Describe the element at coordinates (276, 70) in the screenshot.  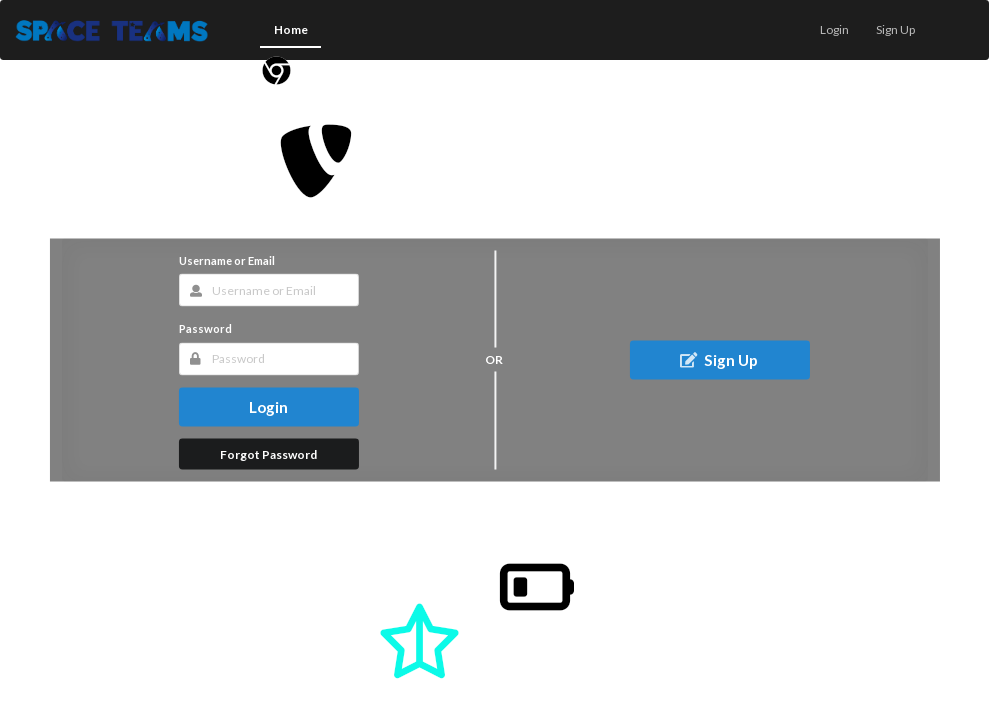
I see `open google chrome browser` at that location.